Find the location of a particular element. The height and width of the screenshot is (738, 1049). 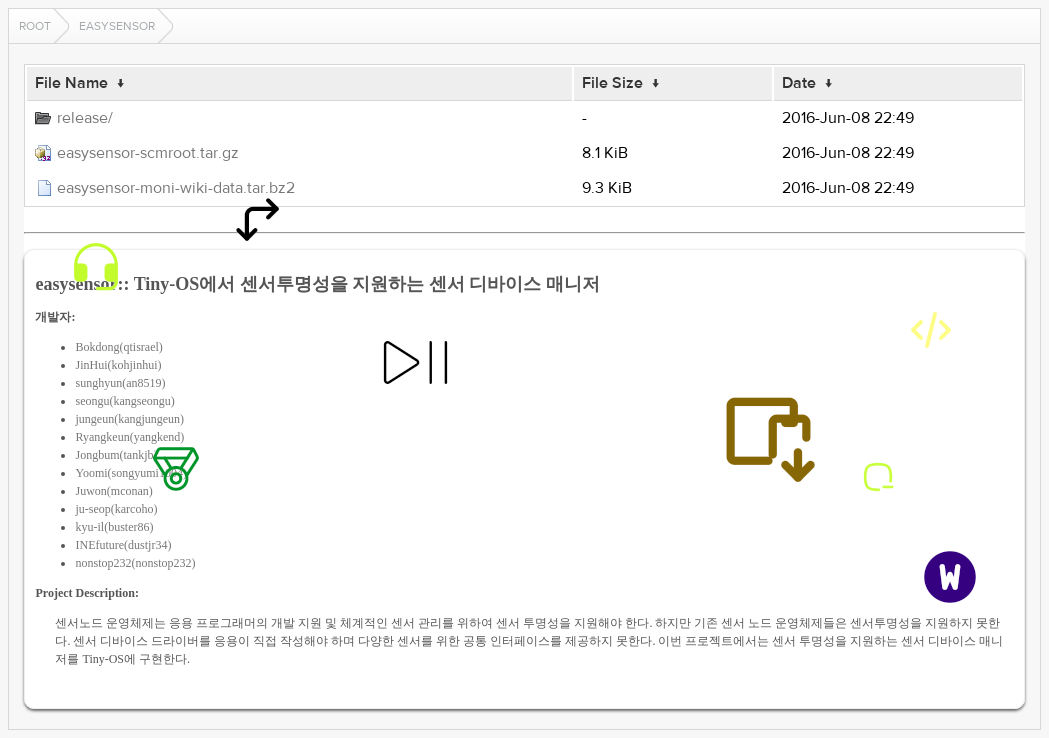

remove item from selection is located at coordinates (878, 477).